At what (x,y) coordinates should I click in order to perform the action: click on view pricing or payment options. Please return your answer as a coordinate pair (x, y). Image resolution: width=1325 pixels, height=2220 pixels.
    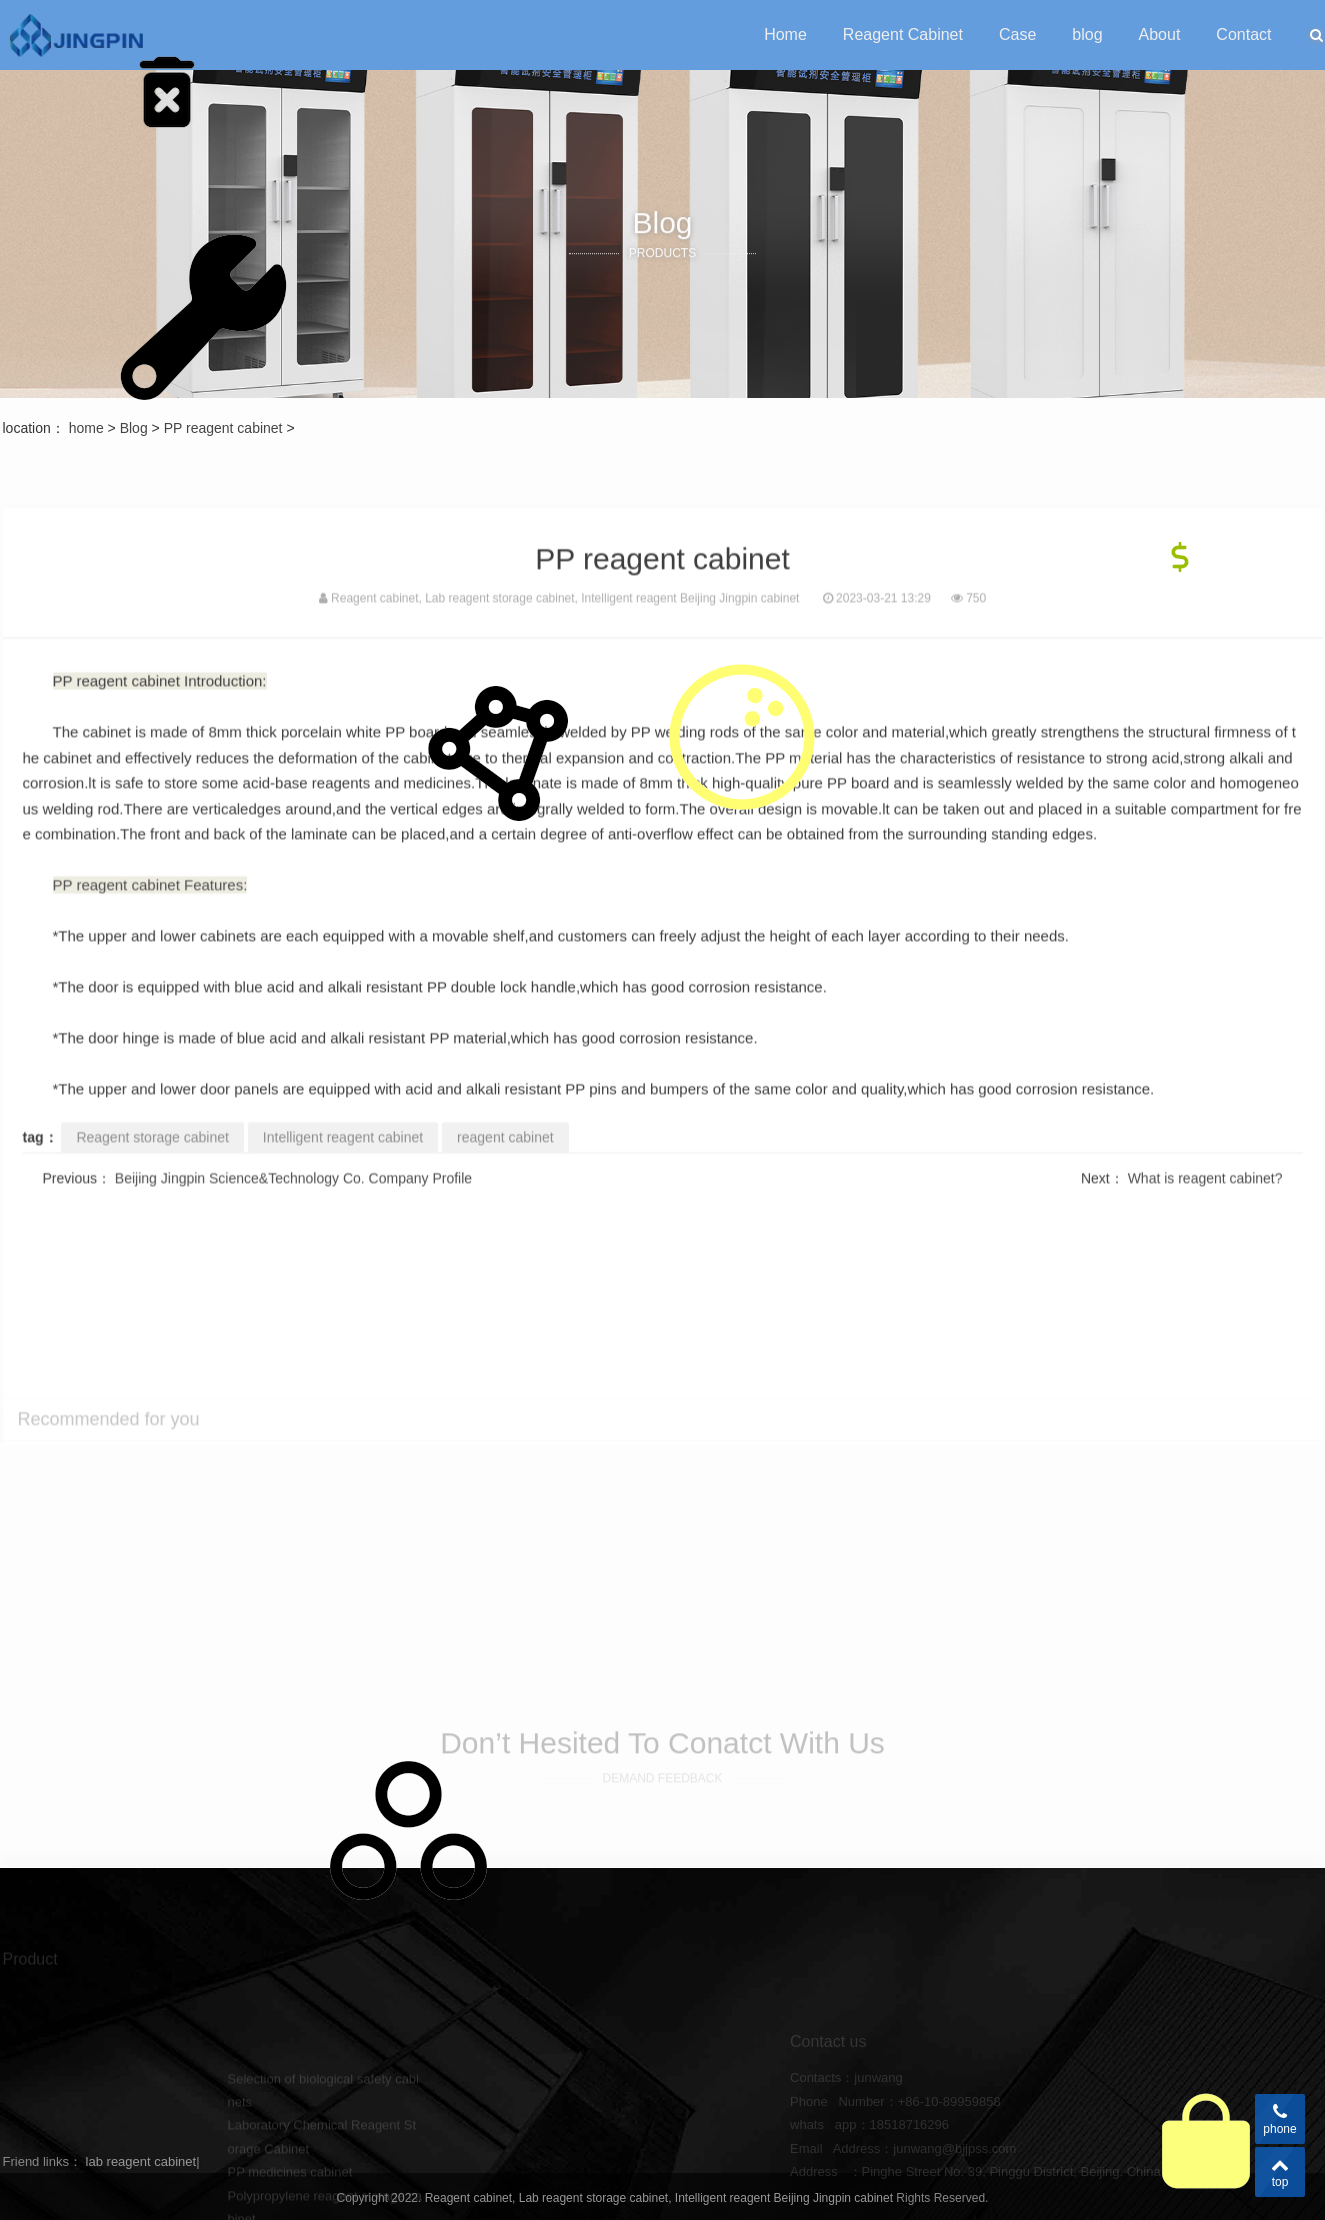
    Looking at the image, I should click on (1180, 557).